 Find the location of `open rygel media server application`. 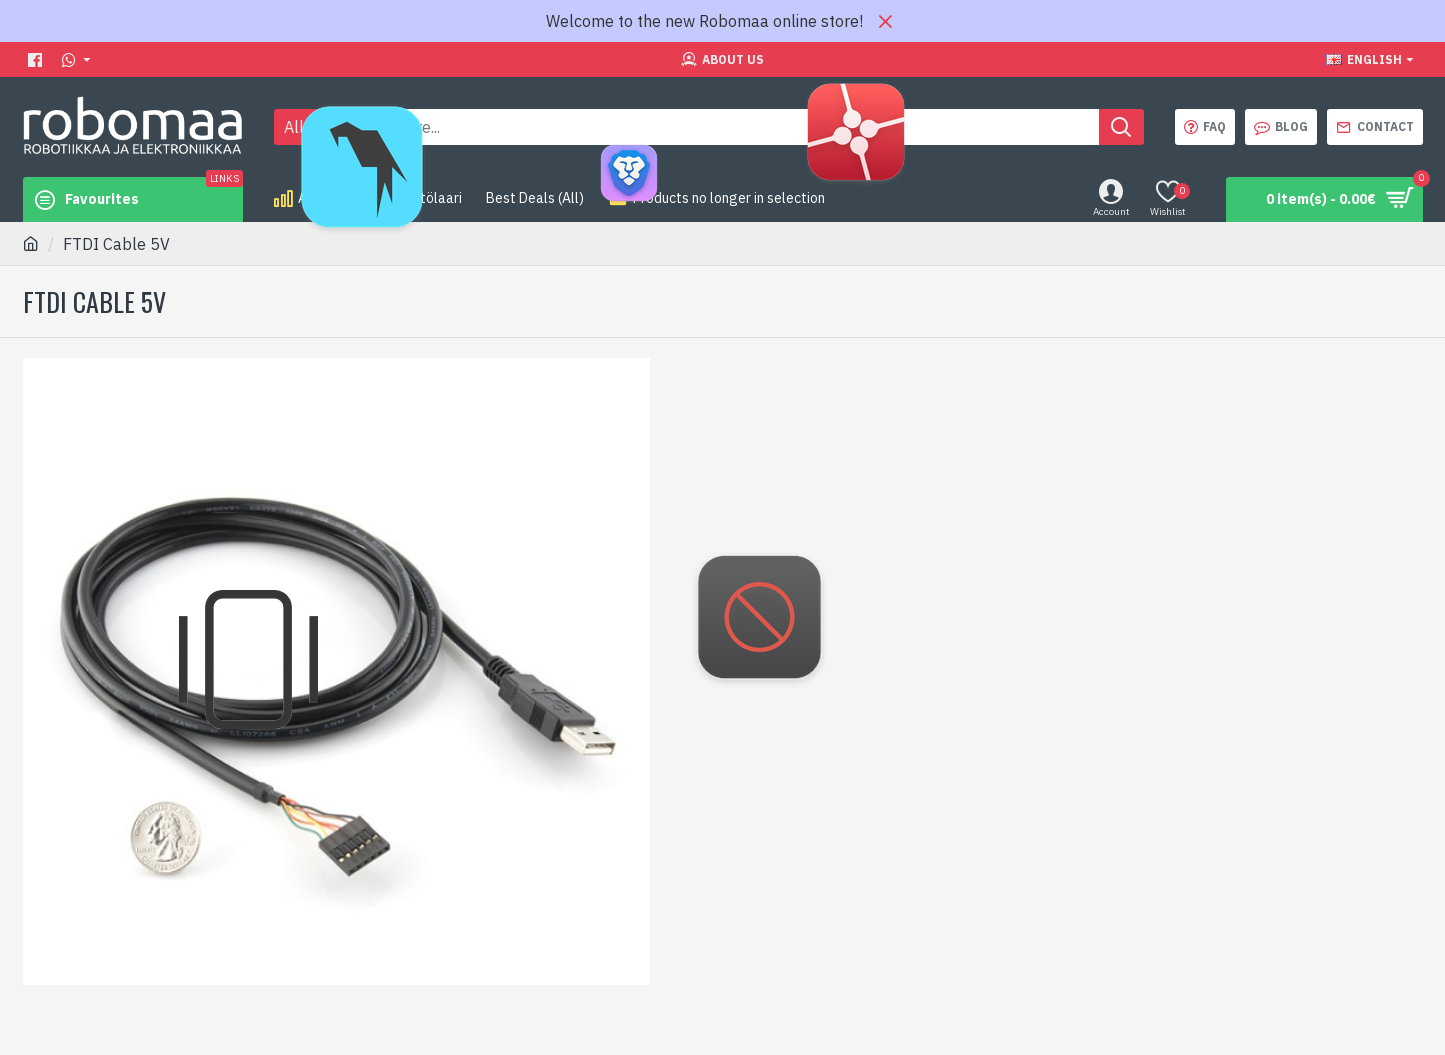

open rygel media server application is located at coordinates (856, 132).